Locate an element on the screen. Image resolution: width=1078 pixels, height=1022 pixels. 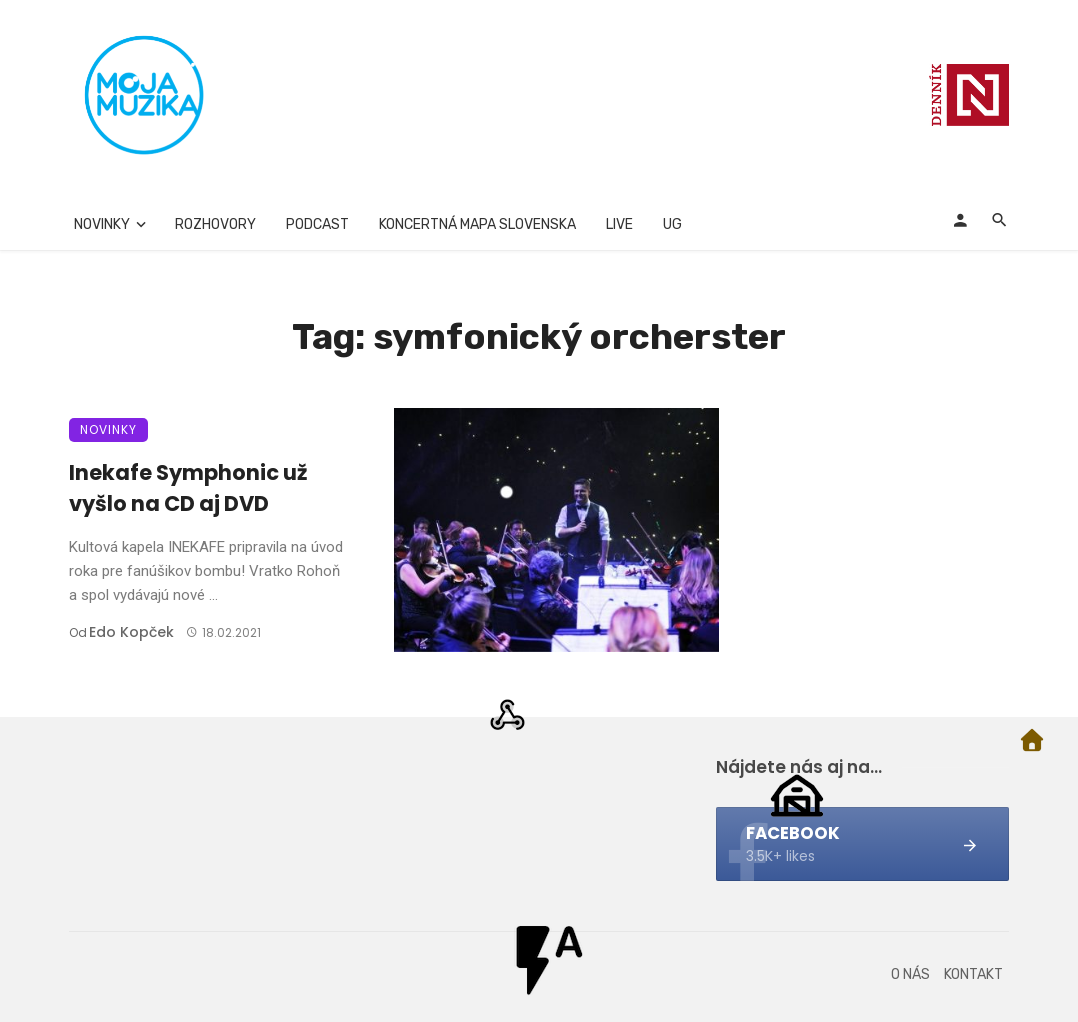
configure webhook integrations is located at coordinates (507, 716).